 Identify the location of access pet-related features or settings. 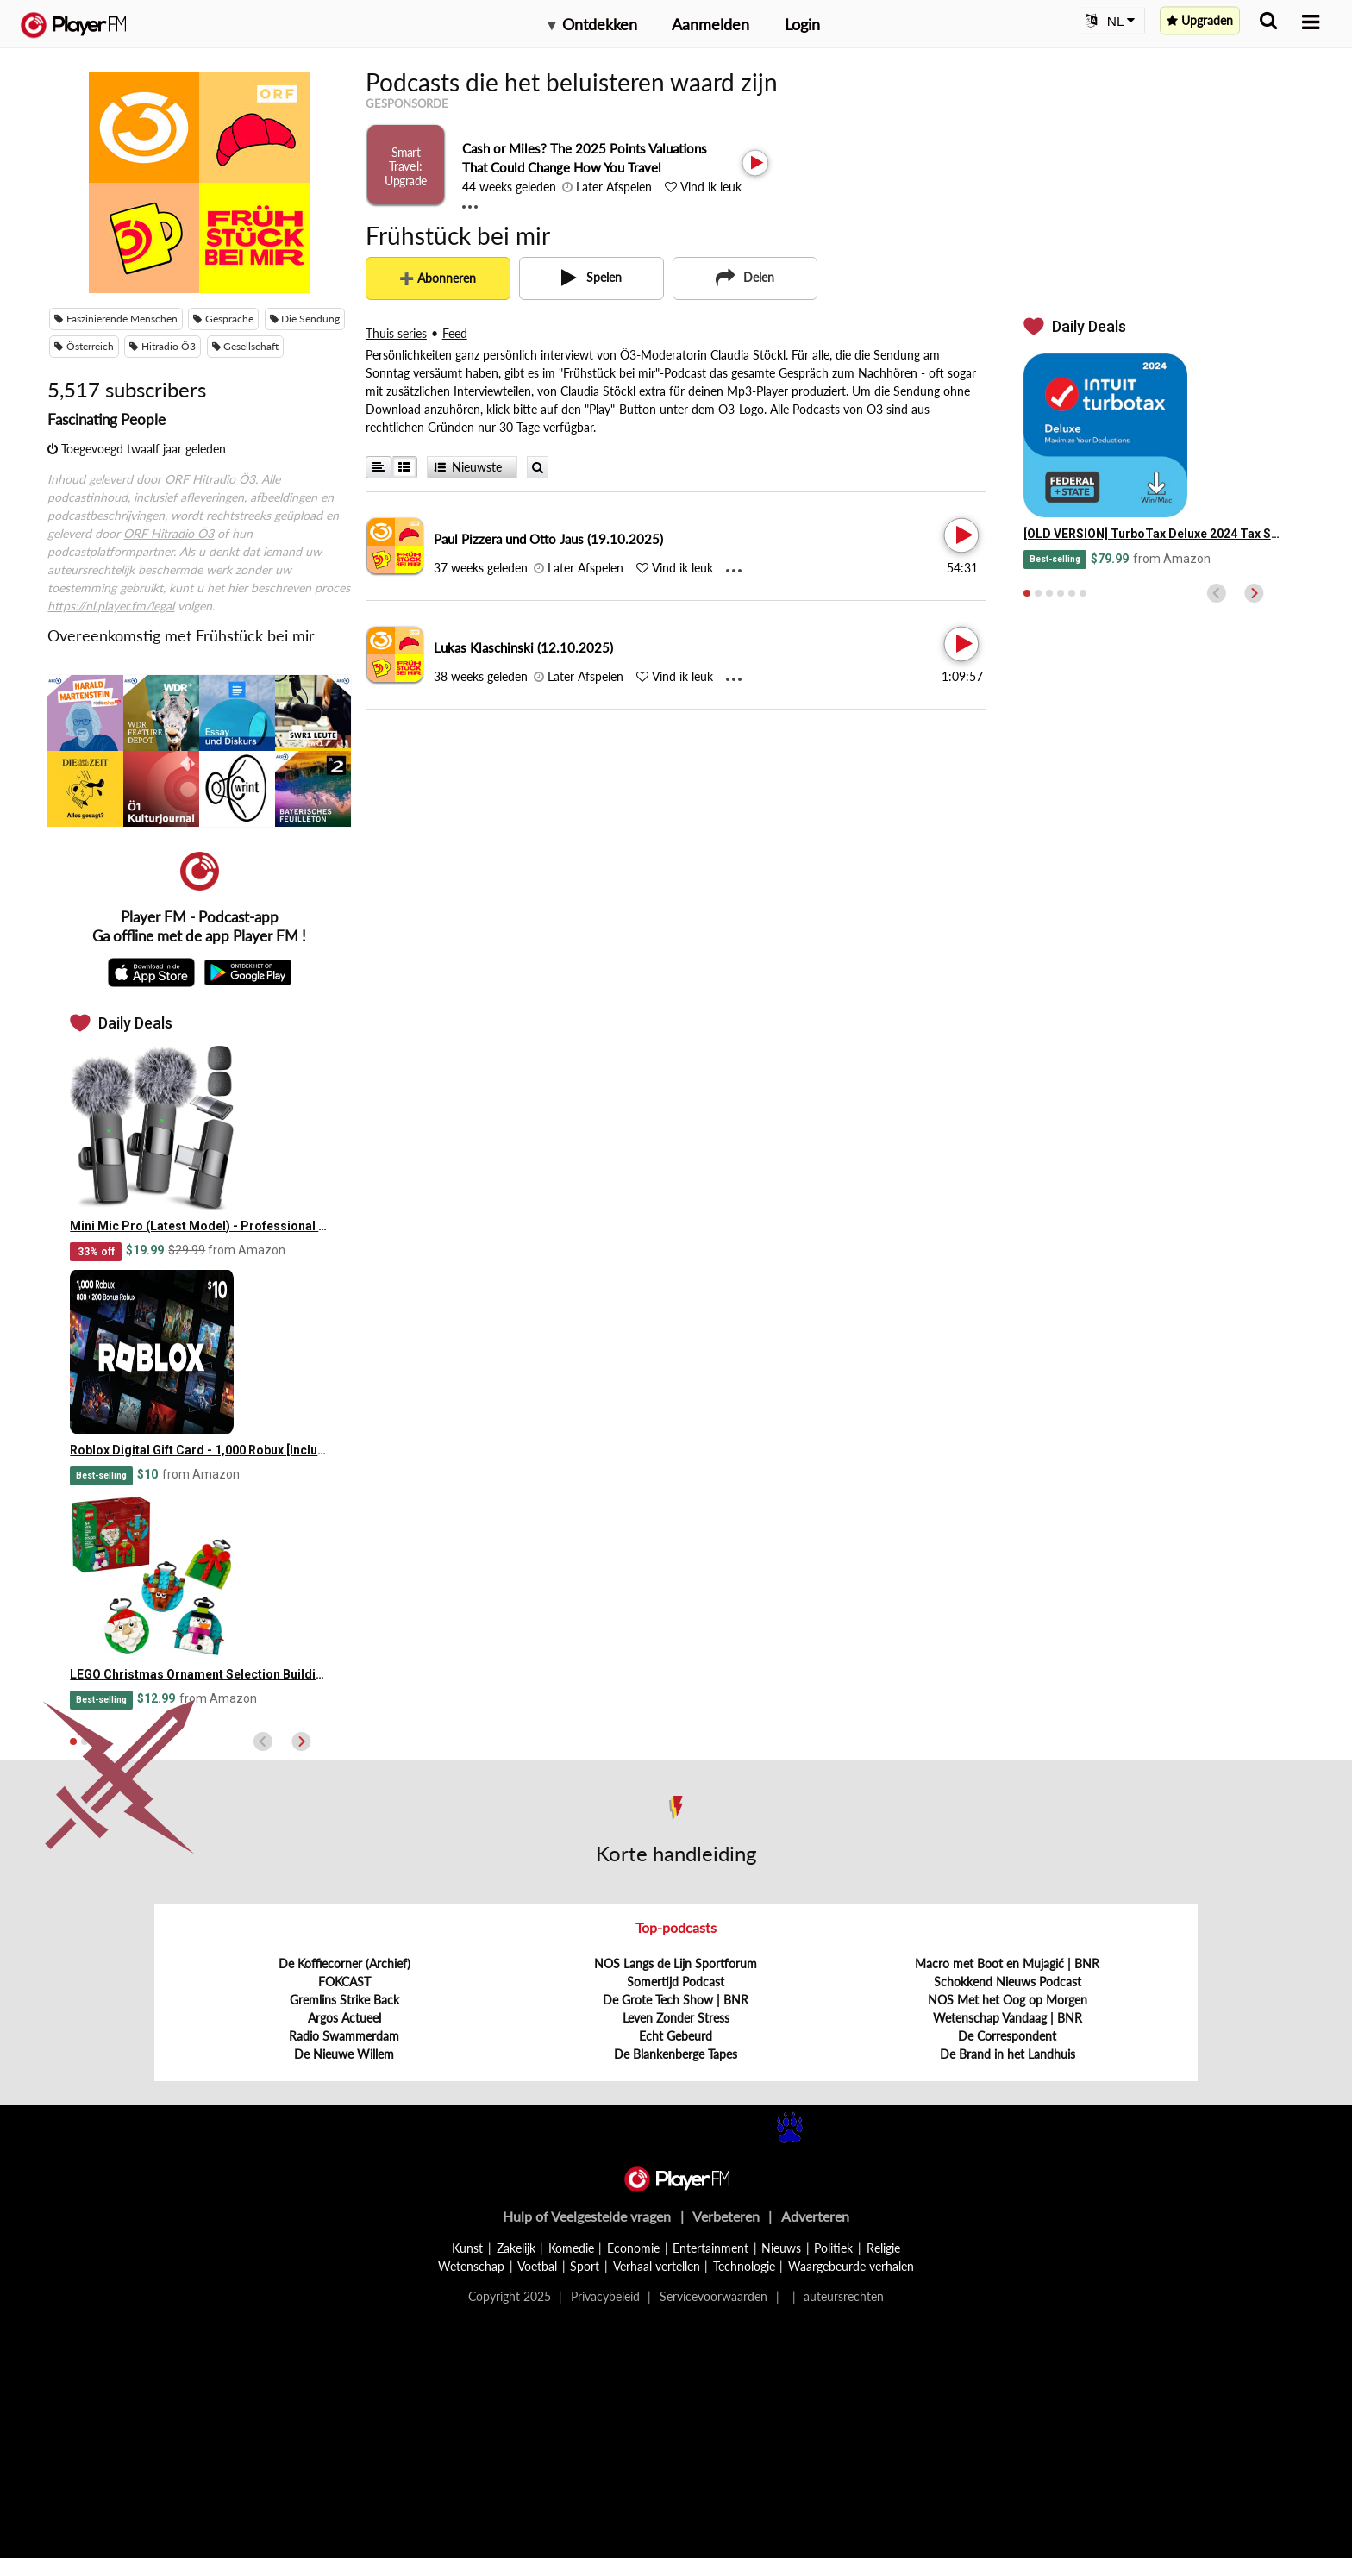
(789, 2128).